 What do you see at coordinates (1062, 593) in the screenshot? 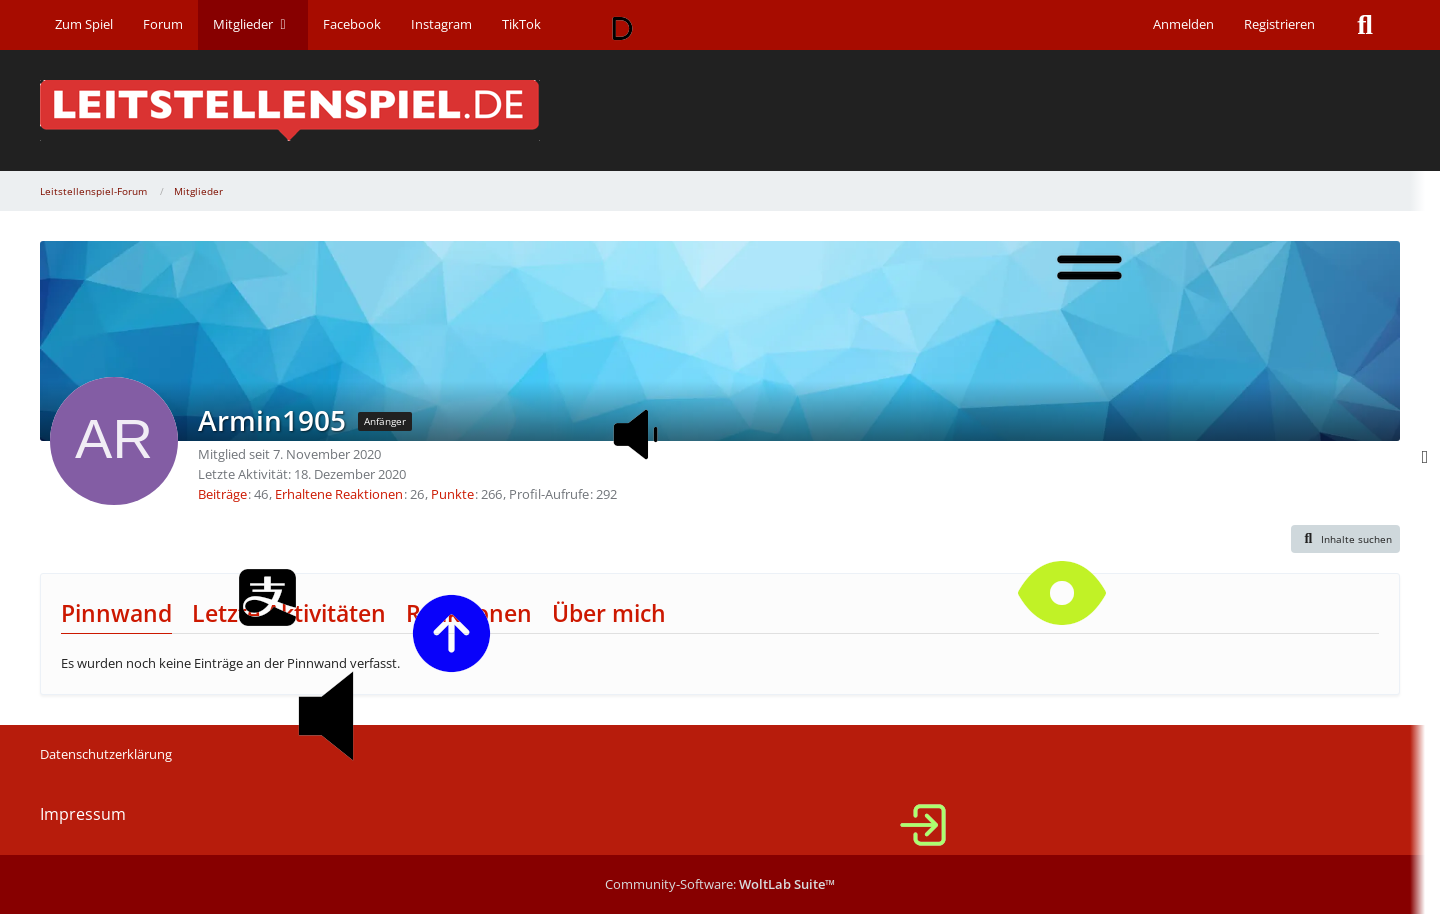
I see `view or preview content` at bounding box center [1062, 593].